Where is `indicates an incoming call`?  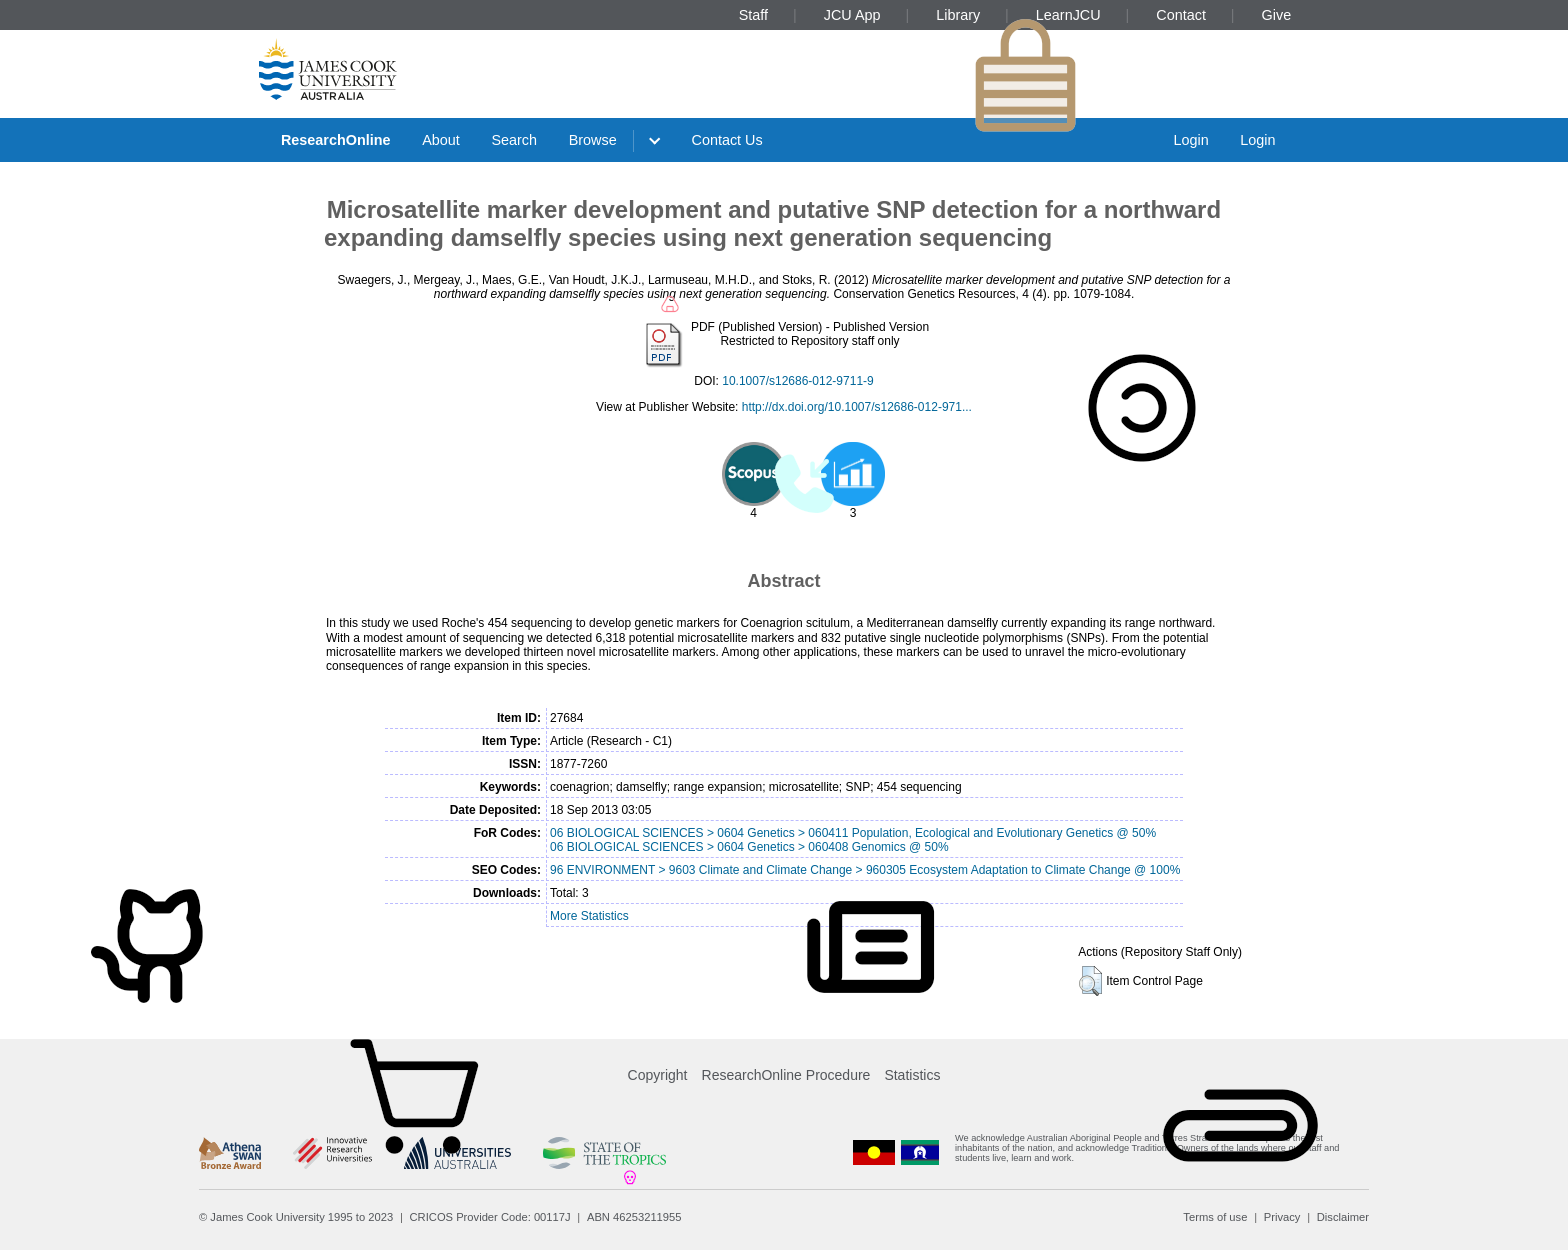 indicates an incoming call is located at coordinates (805, 482).